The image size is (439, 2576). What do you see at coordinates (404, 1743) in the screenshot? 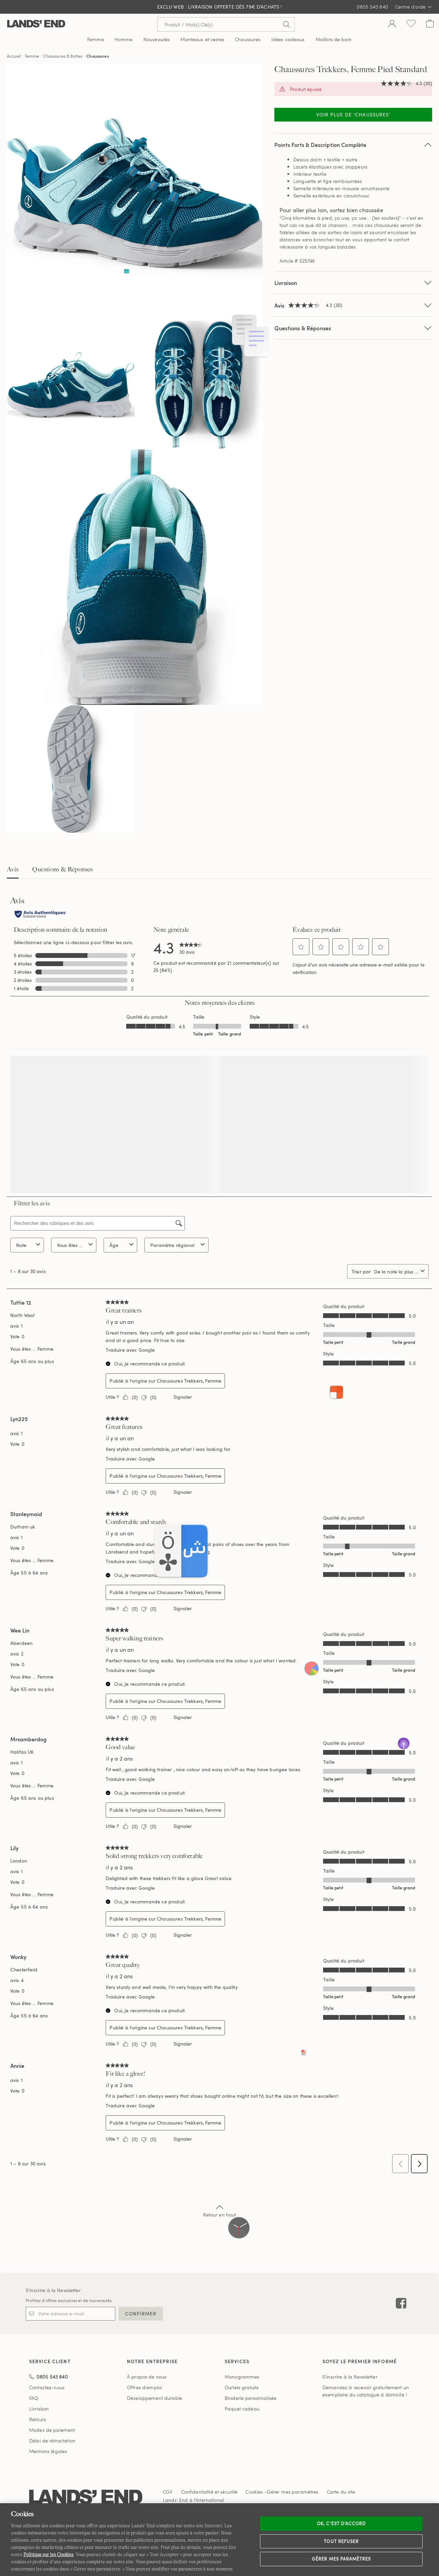
I see `open the podcasts app` at bounding box center [404, 1743].